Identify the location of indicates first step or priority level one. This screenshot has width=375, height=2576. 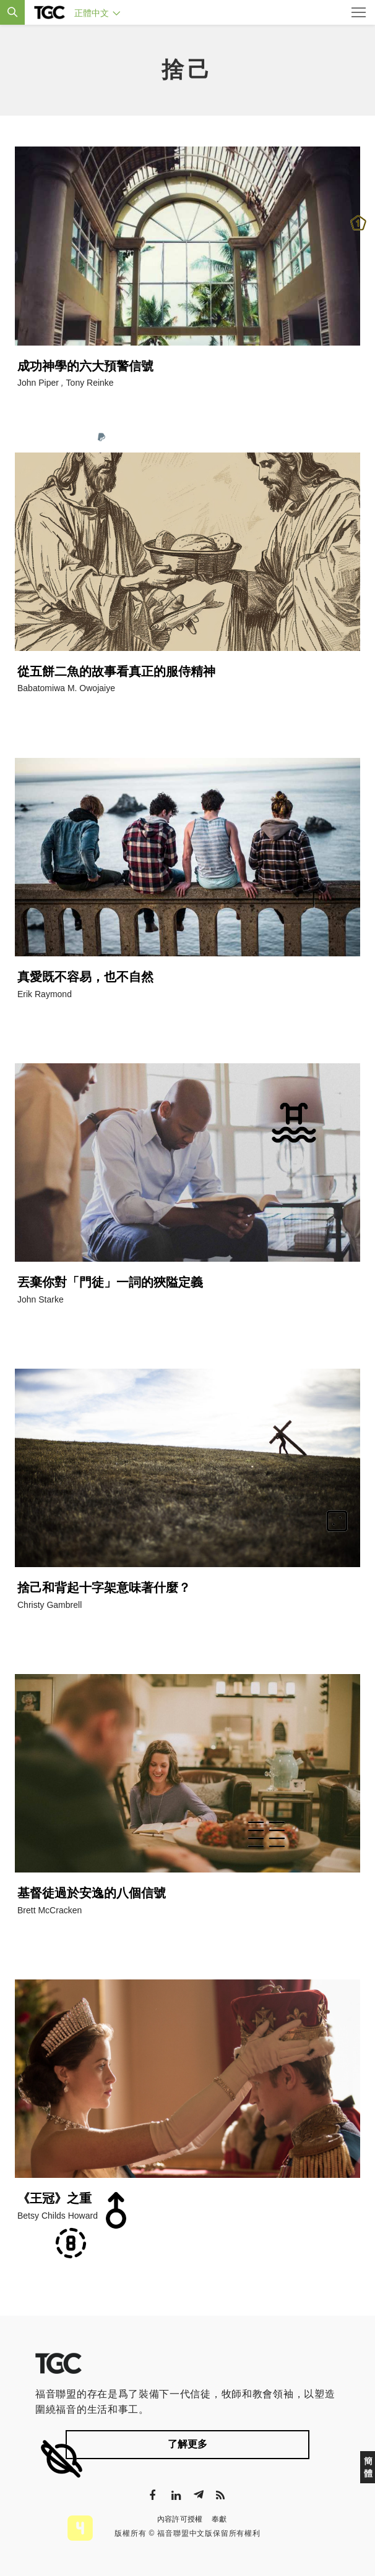
(358, 223).